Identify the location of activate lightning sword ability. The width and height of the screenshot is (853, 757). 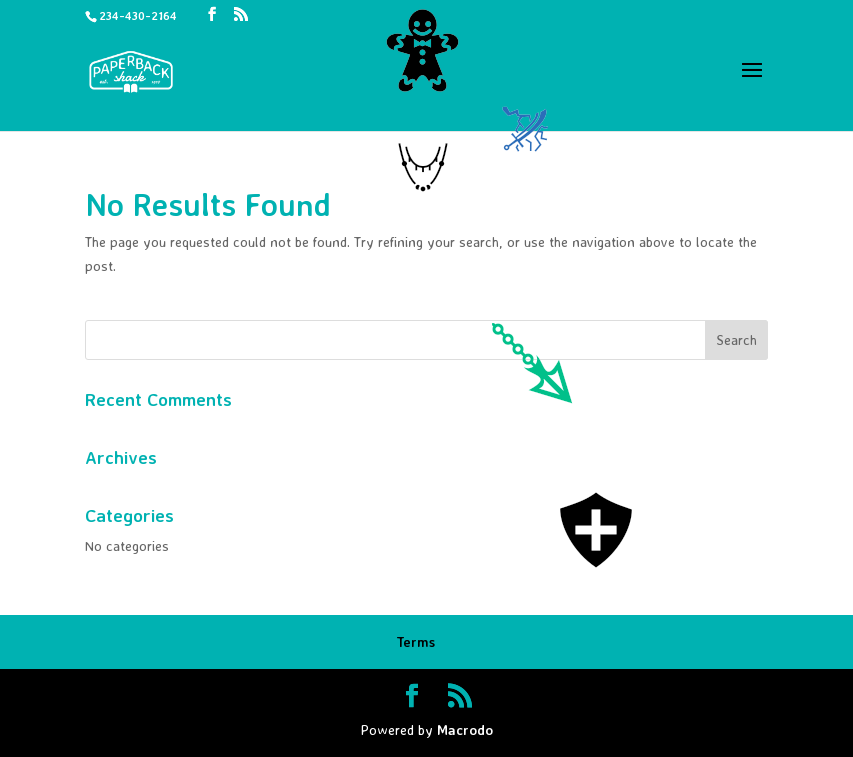
(525, 129).